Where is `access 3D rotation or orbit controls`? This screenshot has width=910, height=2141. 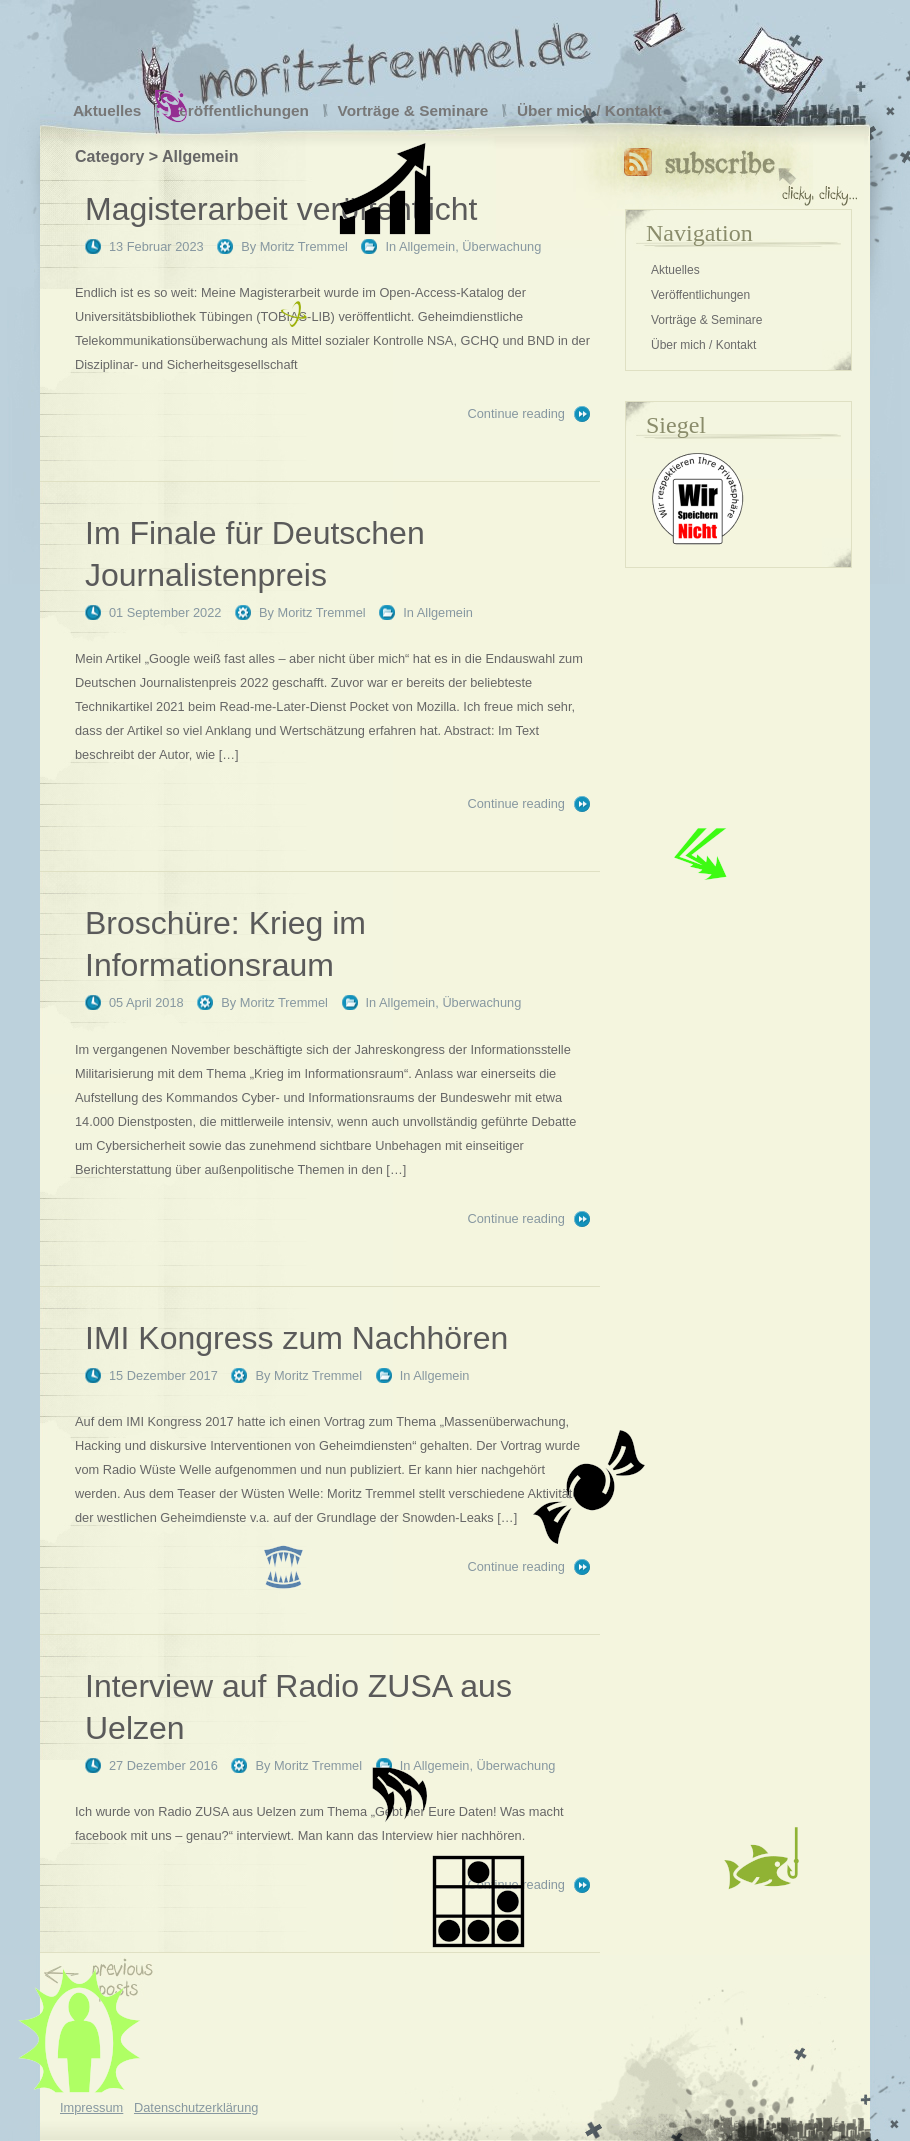
access 3D rotation or orbit controls is located at coordinates (294, 314).